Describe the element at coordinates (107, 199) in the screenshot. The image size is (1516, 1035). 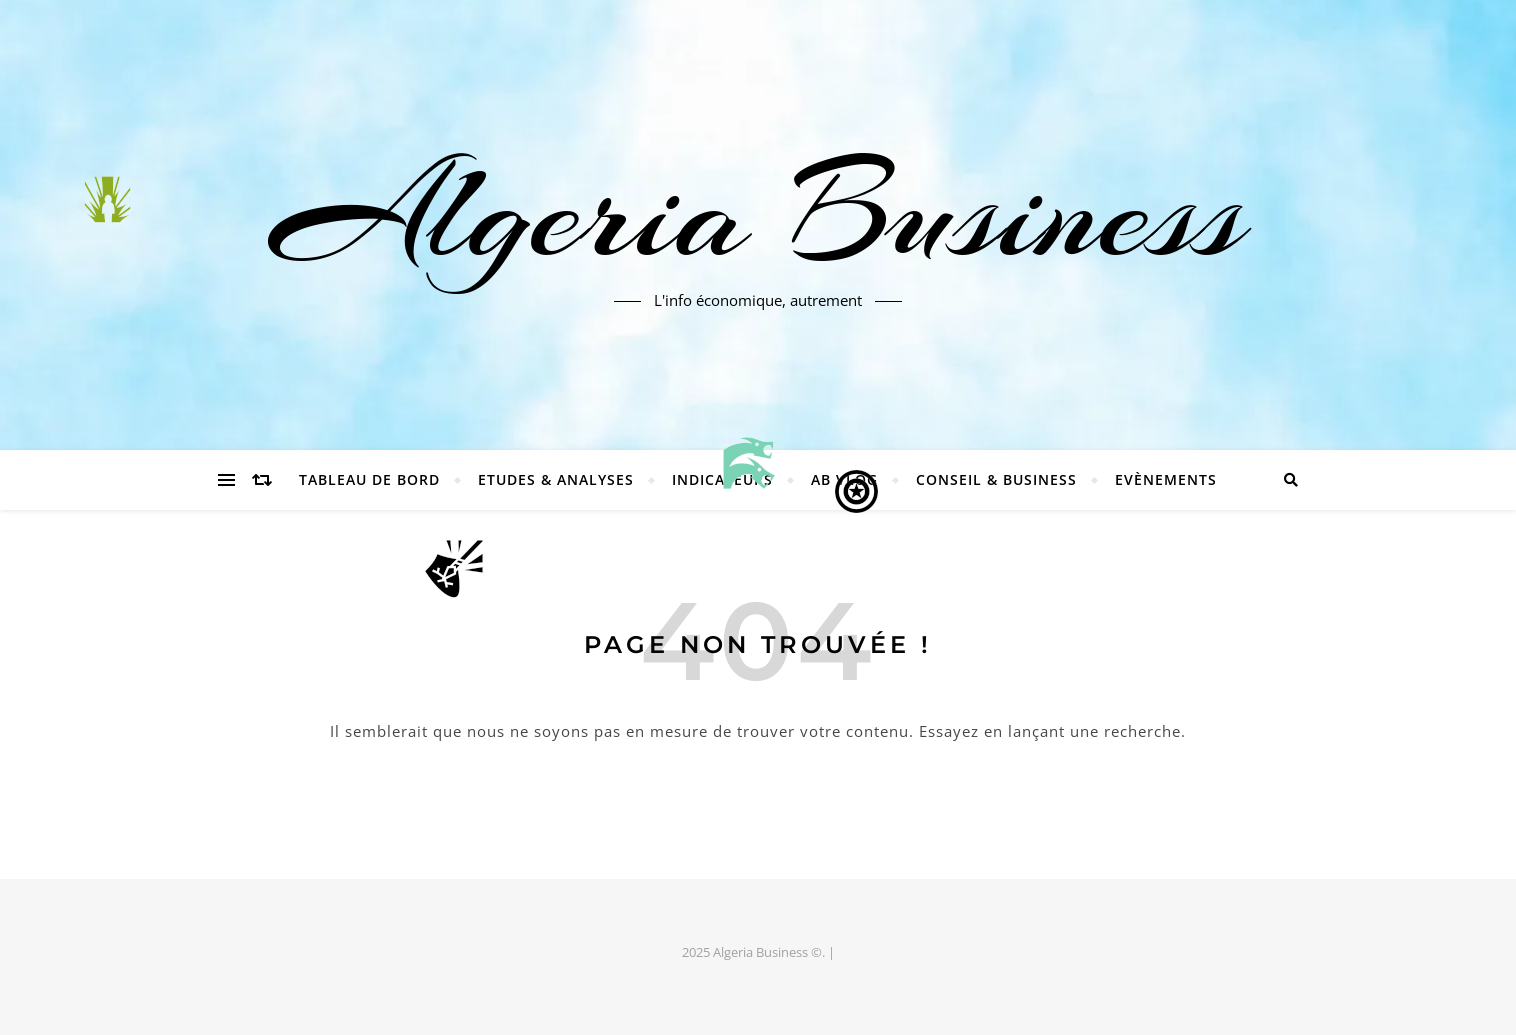
I see `activate critical hit or deadly strike ability` at that location.